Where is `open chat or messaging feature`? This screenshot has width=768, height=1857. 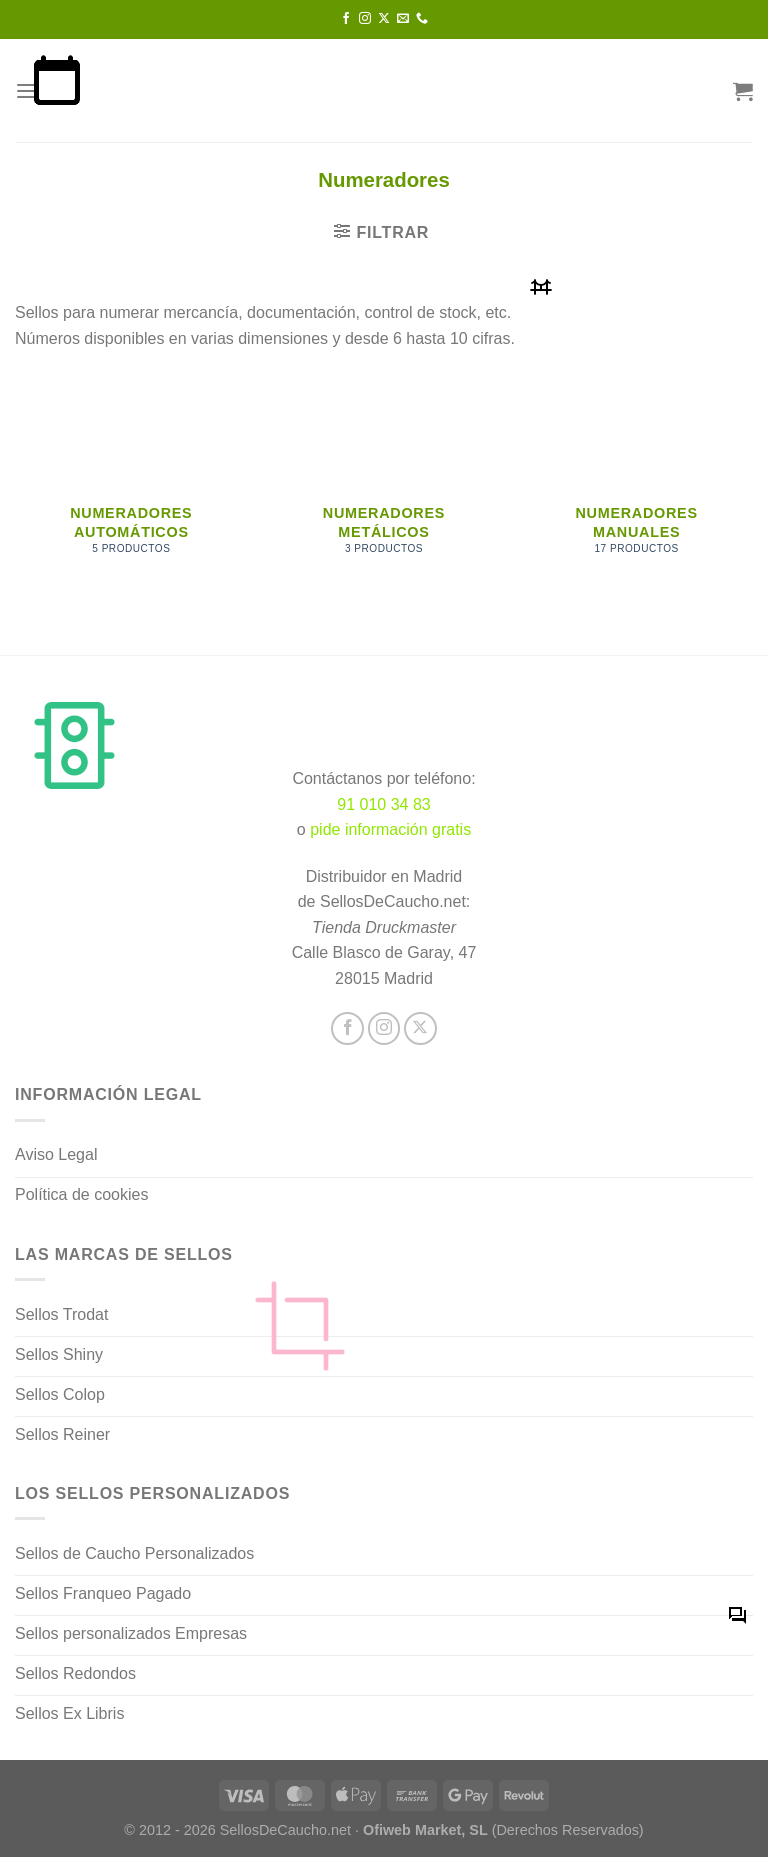 open chat or messaging feature is located at coordinates (737, 1615).